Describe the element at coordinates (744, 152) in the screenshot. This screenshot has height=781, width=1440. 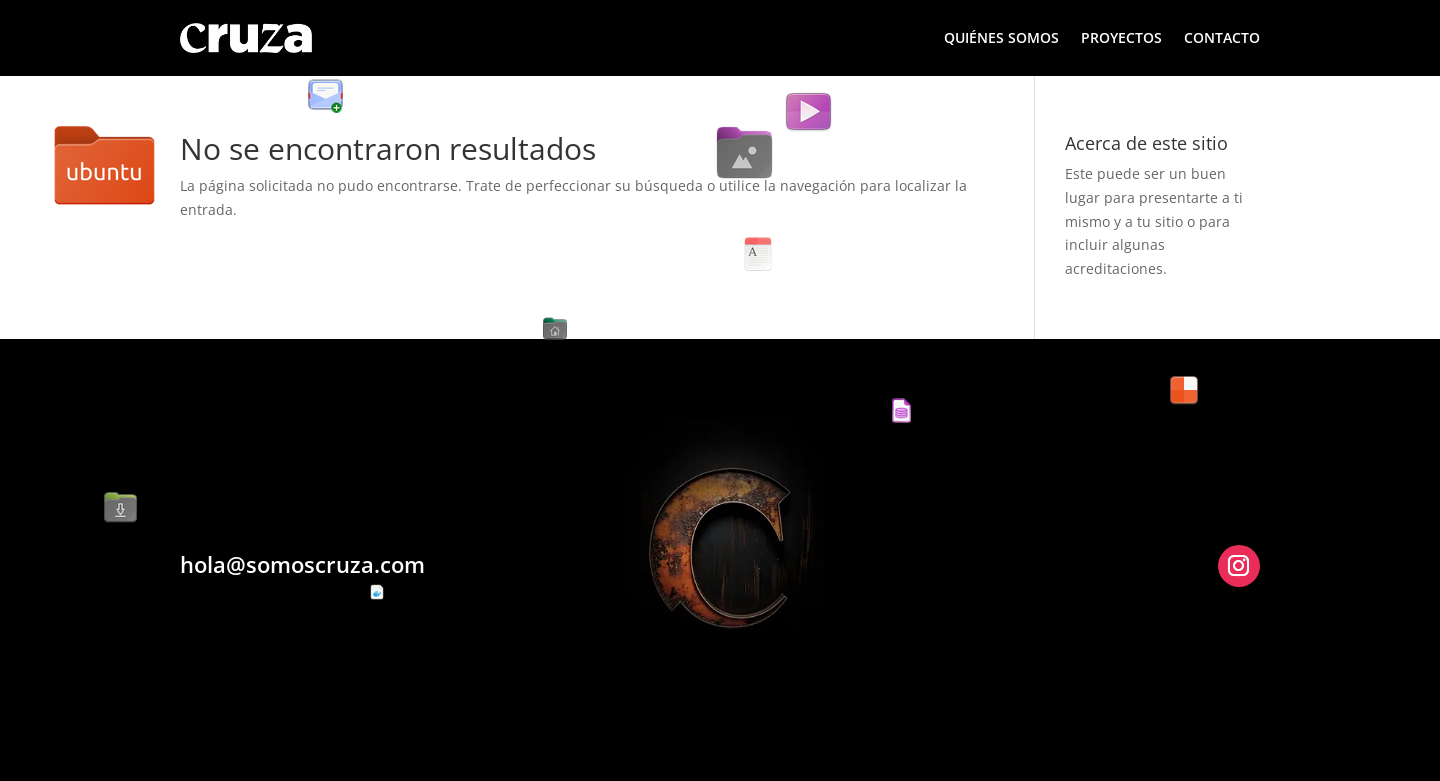
I see `open your pictures folder` at that location.